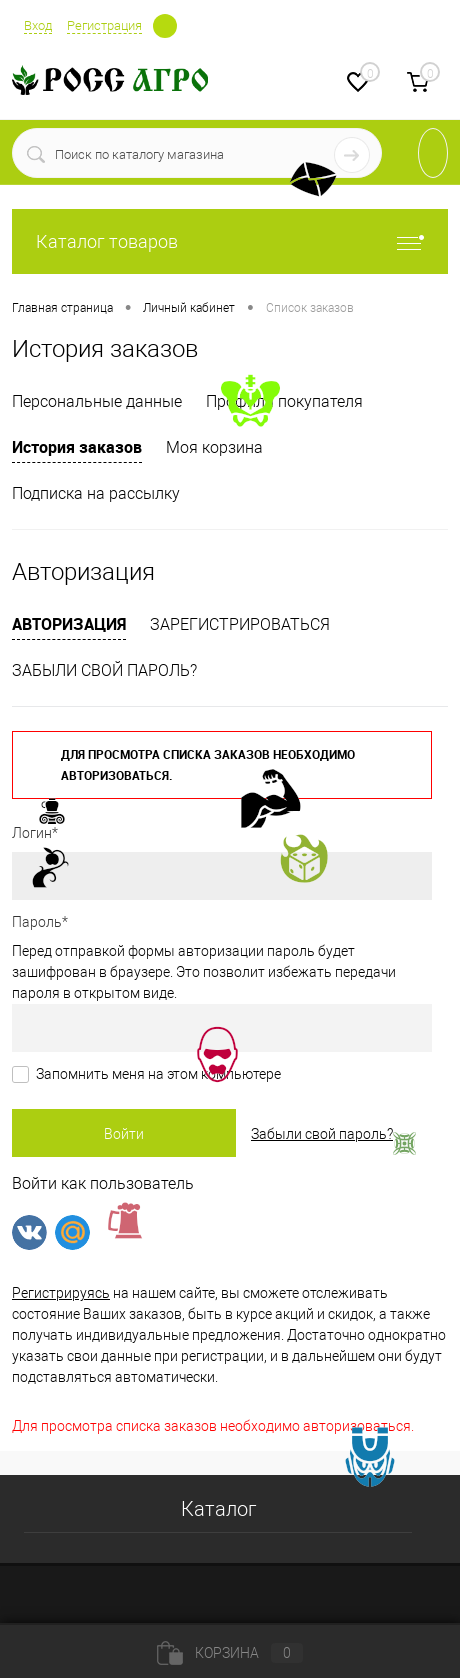  I want to click on decorative geometric pattern or ornamental design element, so click(404, 1143).